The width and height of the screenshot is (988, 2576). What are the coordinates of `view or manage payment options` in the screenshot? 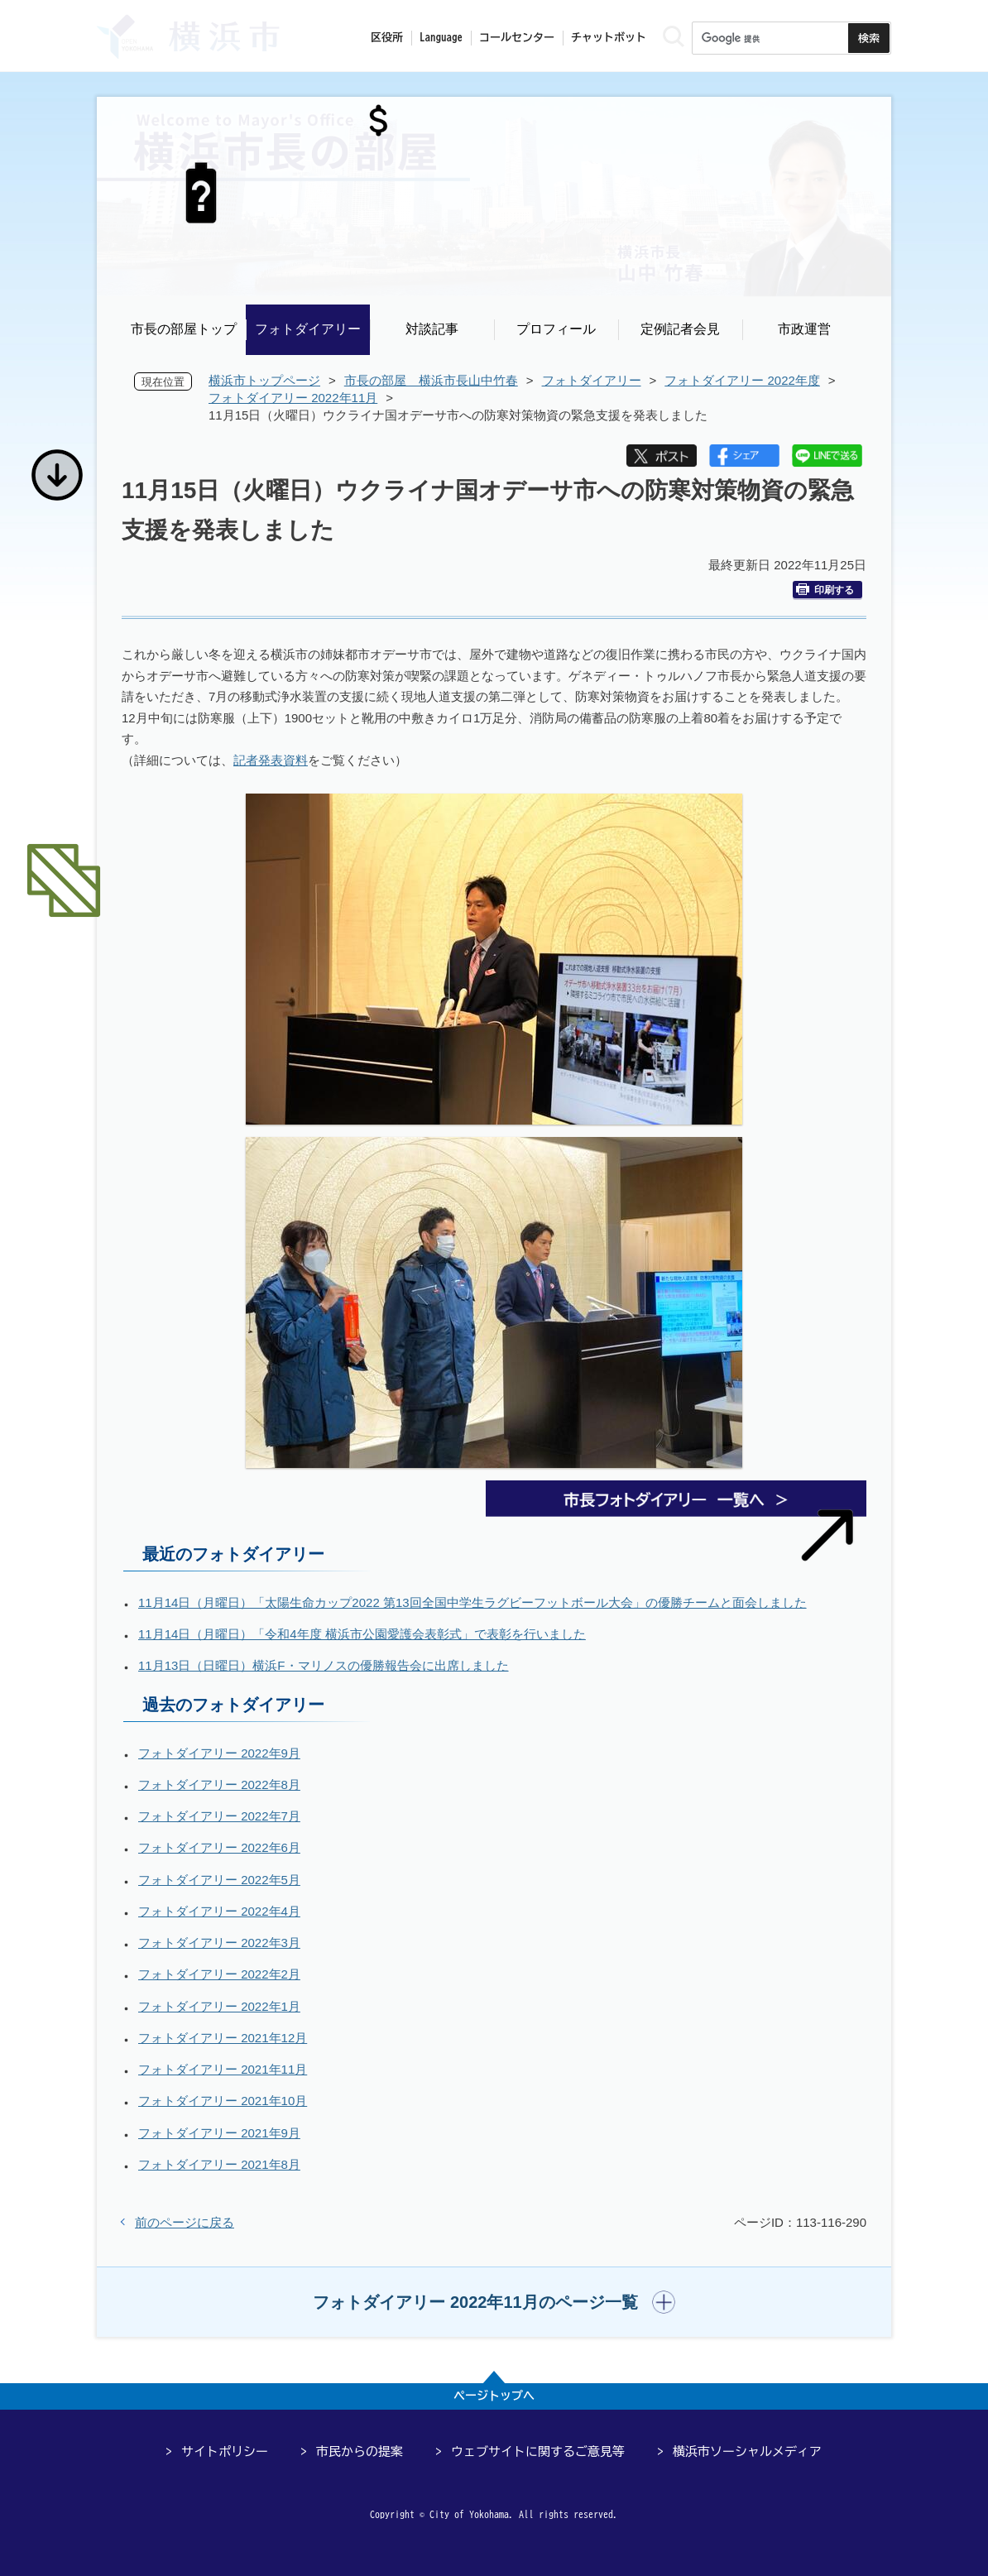 It's located at (379, 120).